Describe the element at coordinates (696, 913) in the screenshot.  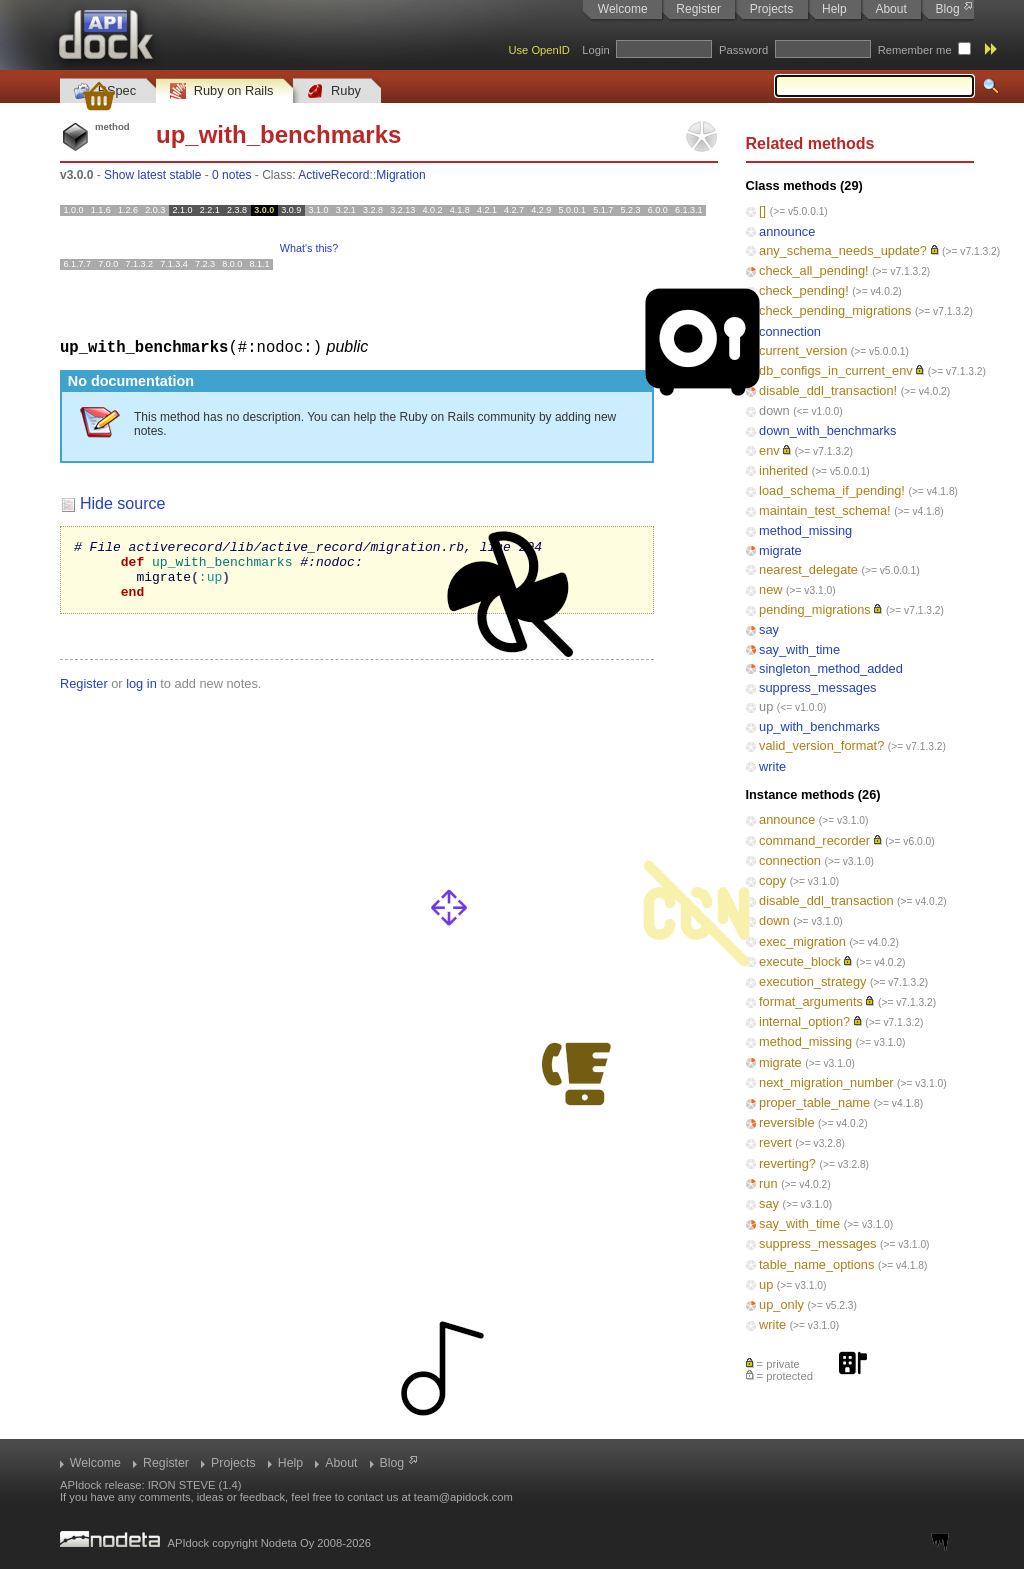
I see `http connection disabled or unavailable` at that location.